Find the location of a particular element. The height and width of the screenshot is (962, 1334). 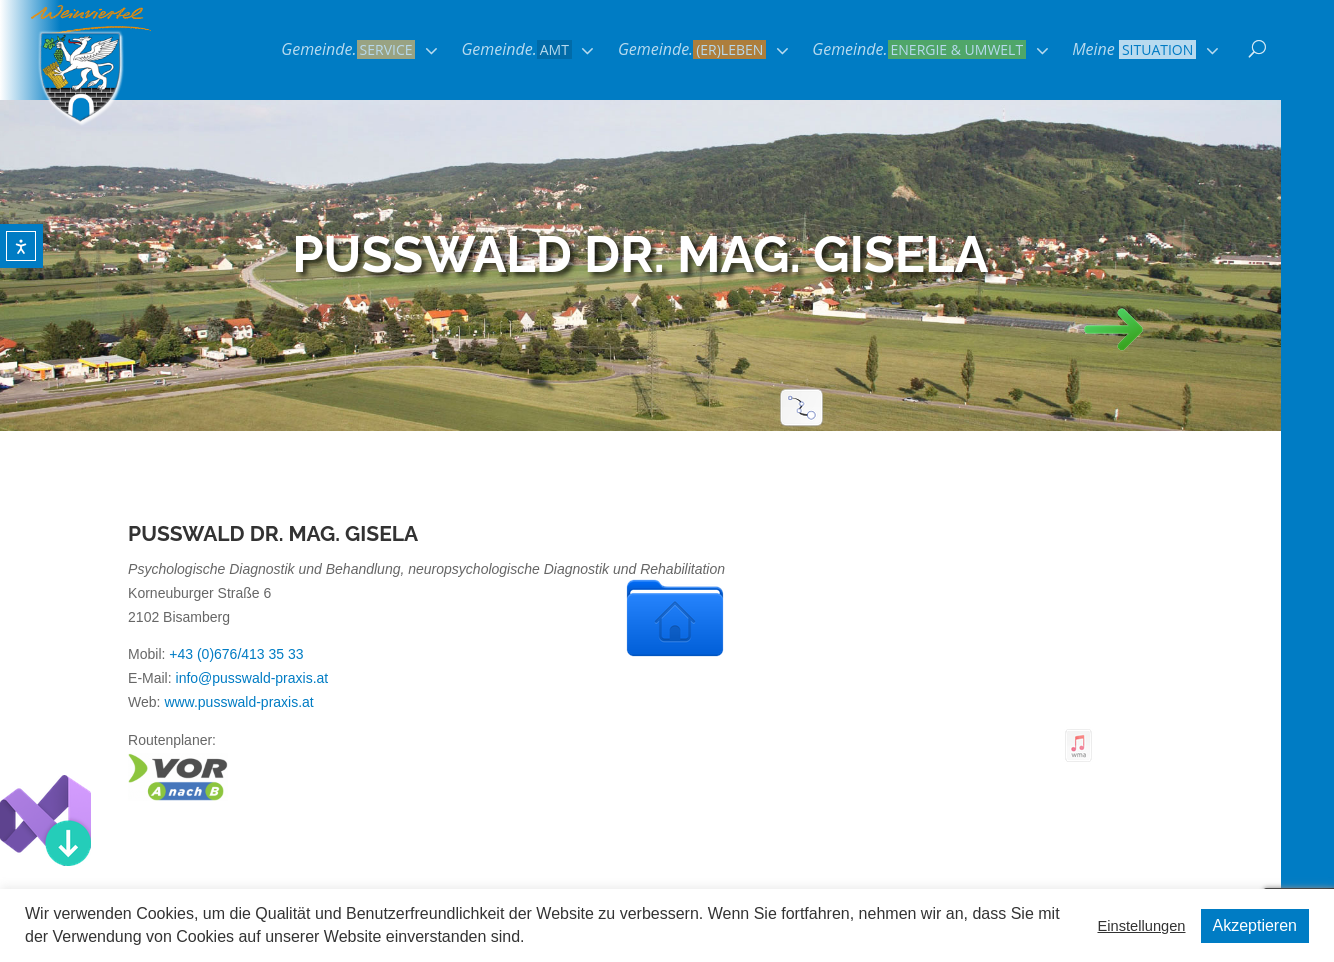

open visual studio installer is located at coordinates (45, 820).